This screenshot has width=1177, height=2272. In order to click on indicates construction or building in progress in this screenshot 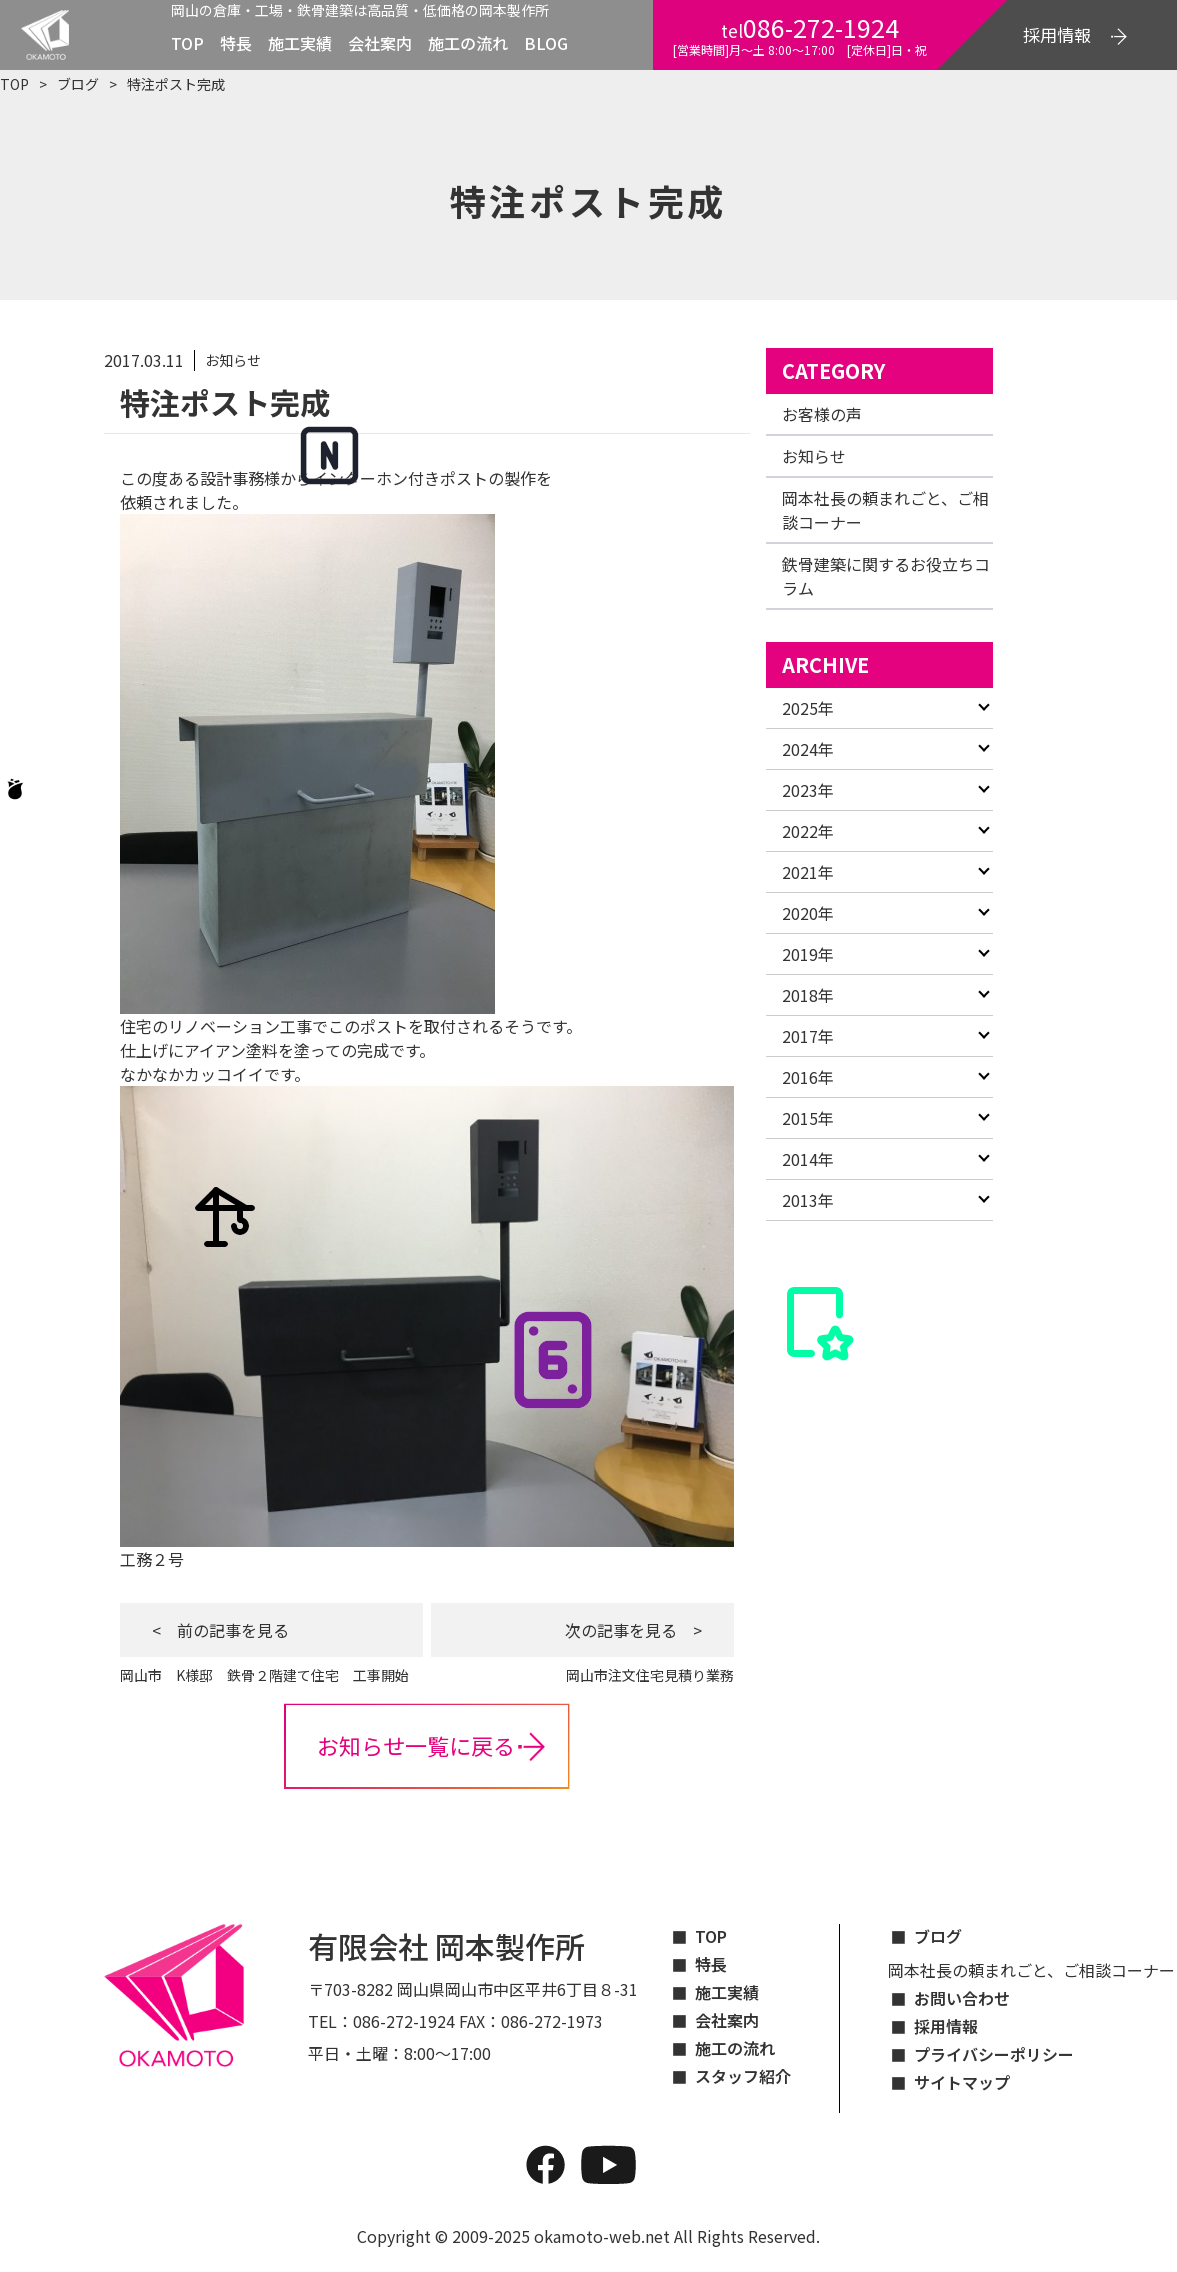, I will do `click(225, 1217)`.